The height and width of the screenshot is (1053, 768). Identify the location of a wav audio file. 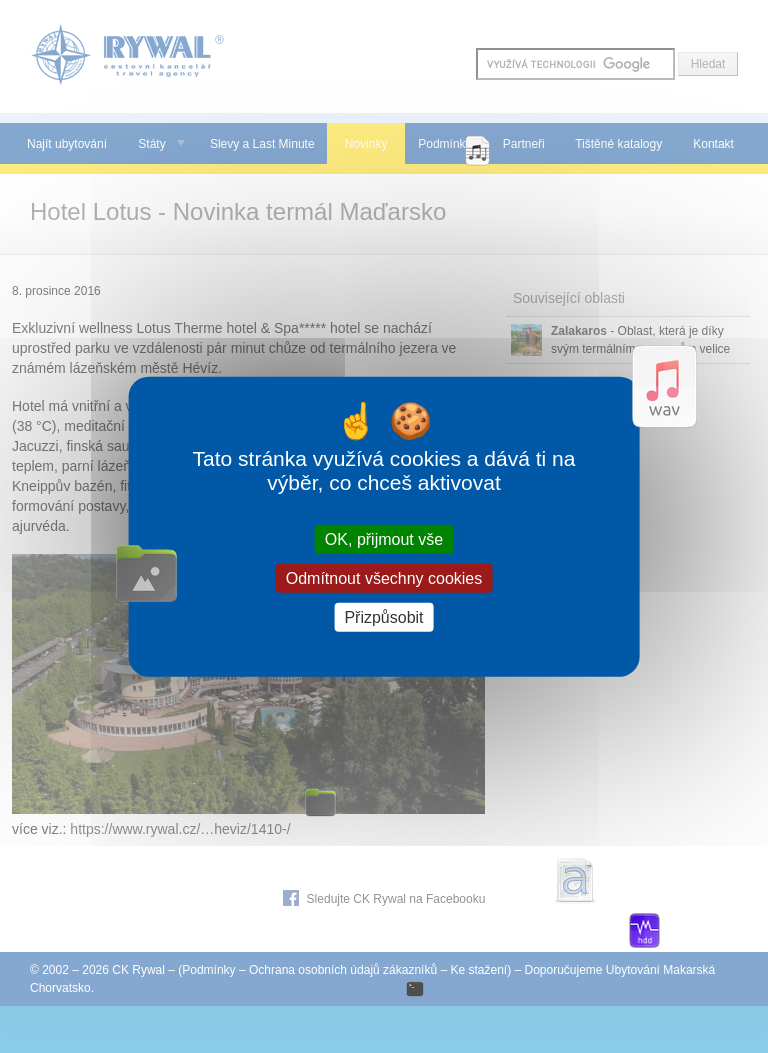
(664, 386).